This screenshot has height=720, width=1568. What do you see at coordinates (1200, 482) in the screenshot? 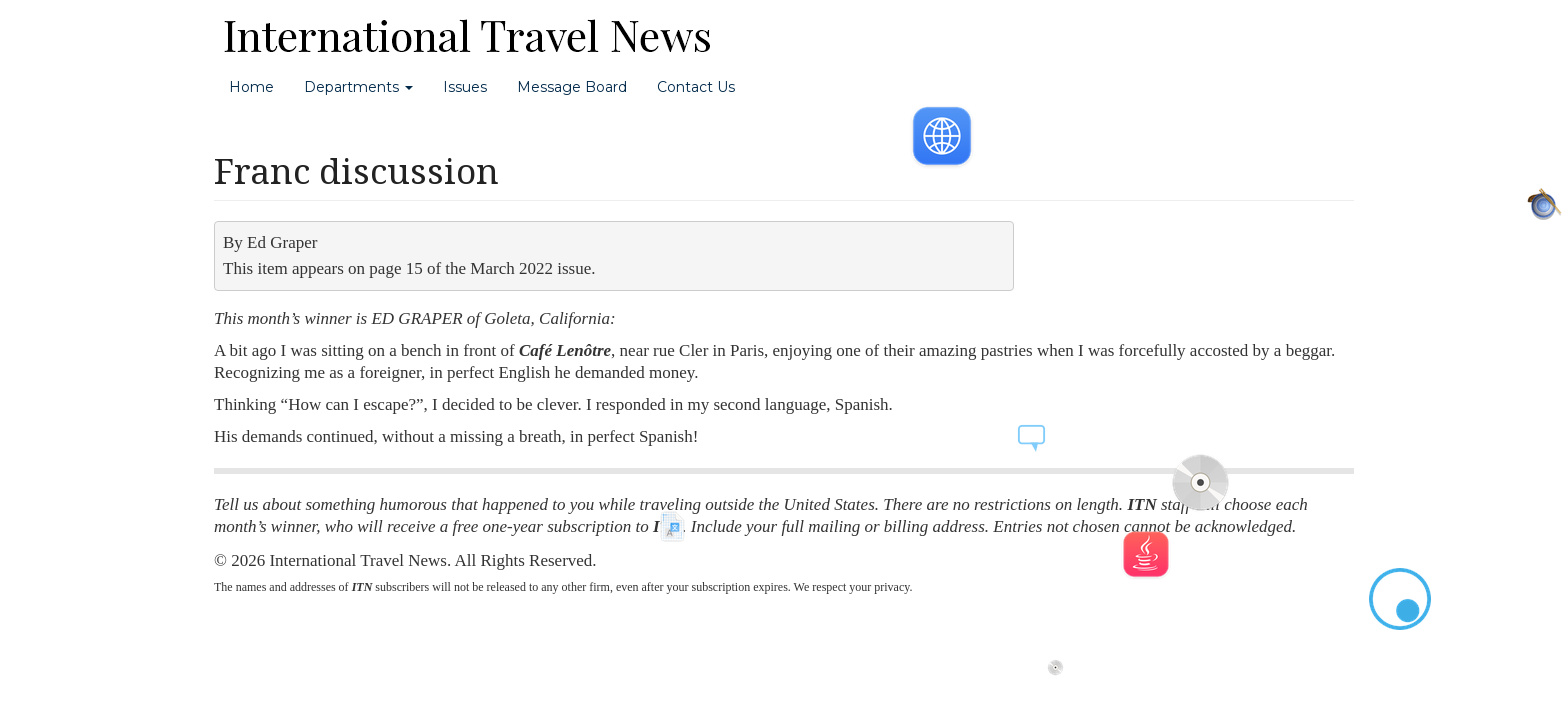
I see `indicates a rewritable DVD disc drive` at bounding box center [1200, 482].